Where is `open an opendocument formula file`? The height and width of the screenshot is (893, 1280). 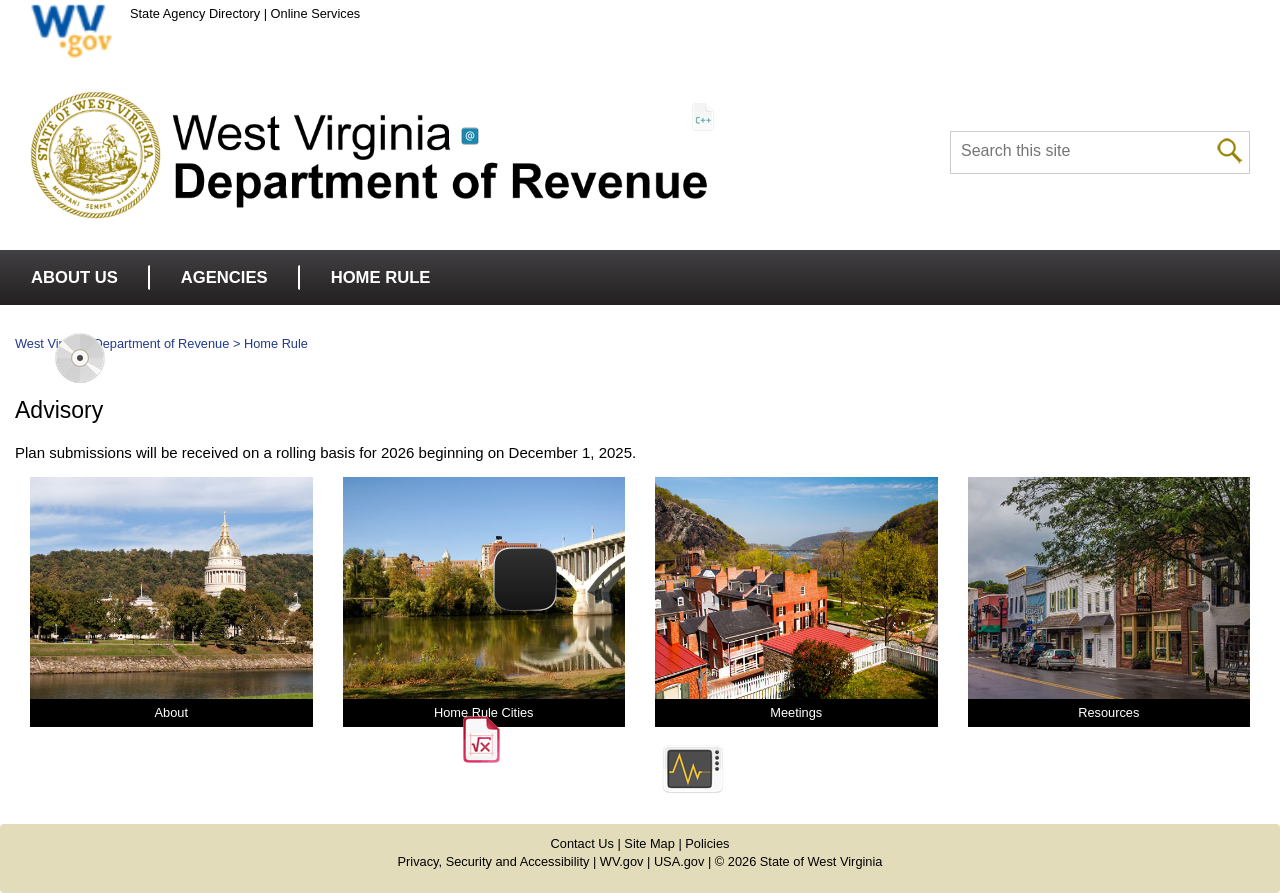
open an opendocument formula file is located at coordinates (481, 739).